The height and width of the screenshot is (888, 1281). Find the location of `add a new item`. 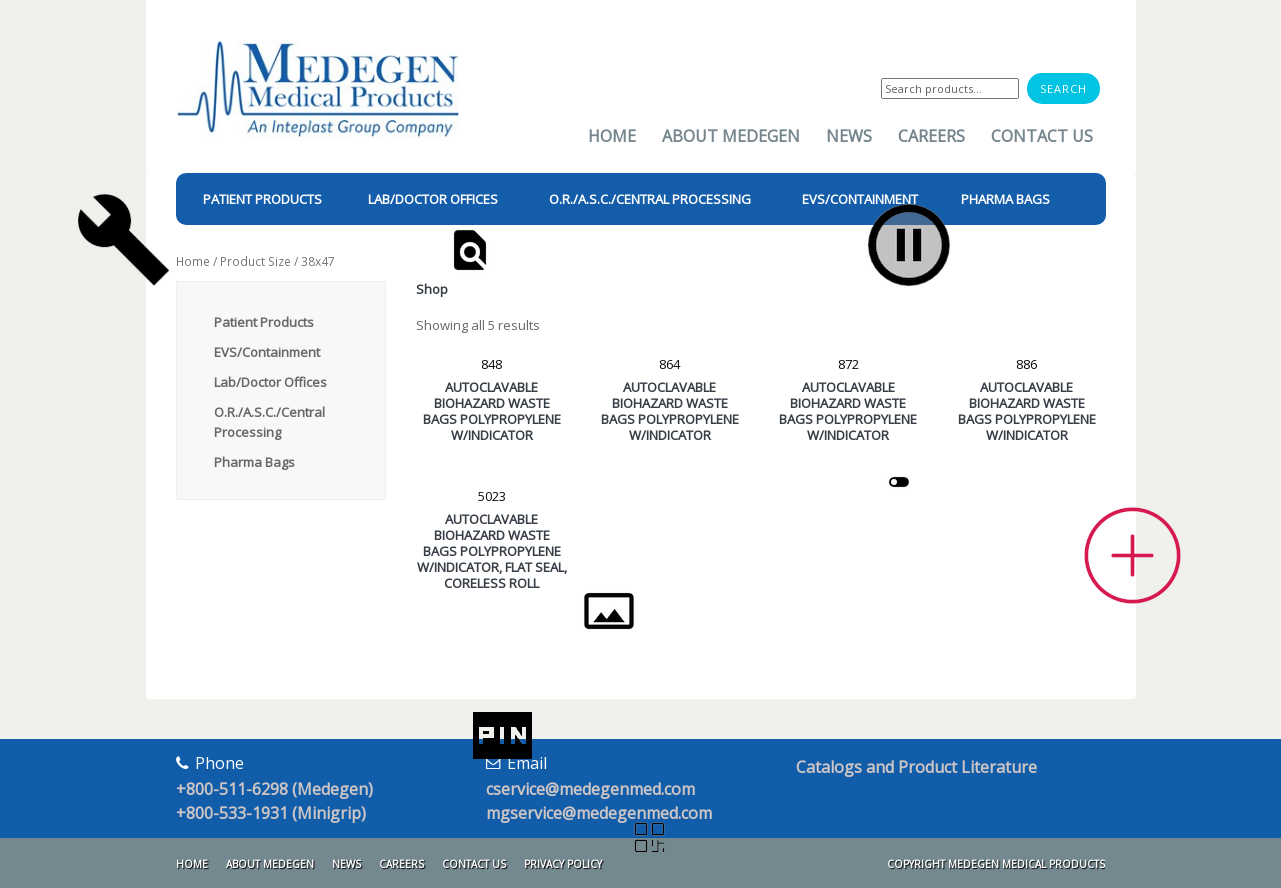

add a new item is located at coordinates (1132, 555).